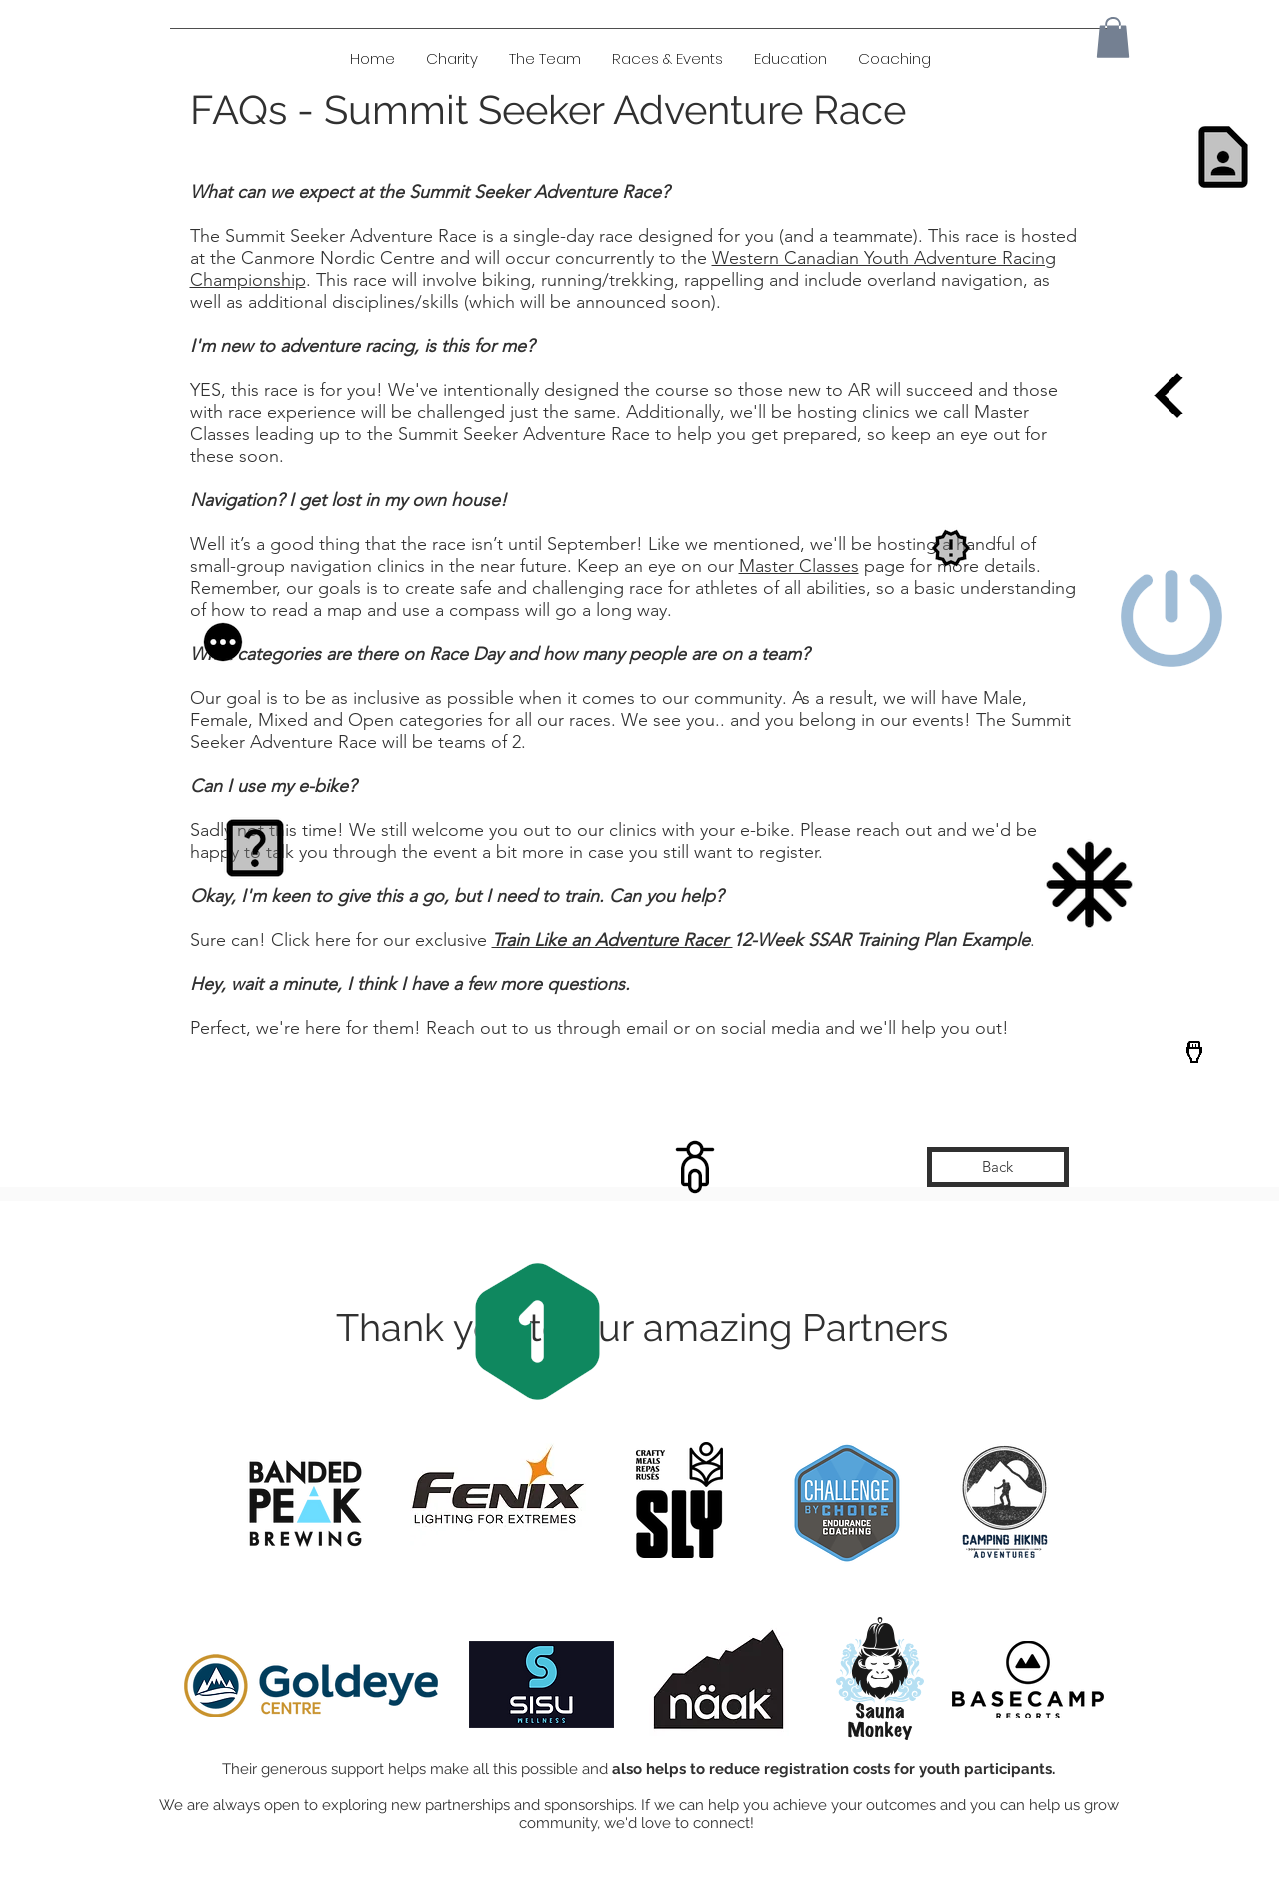 This screenshot has width=1279, height=1896. I want to click on go back to the previous screen, so click(1169, 395).